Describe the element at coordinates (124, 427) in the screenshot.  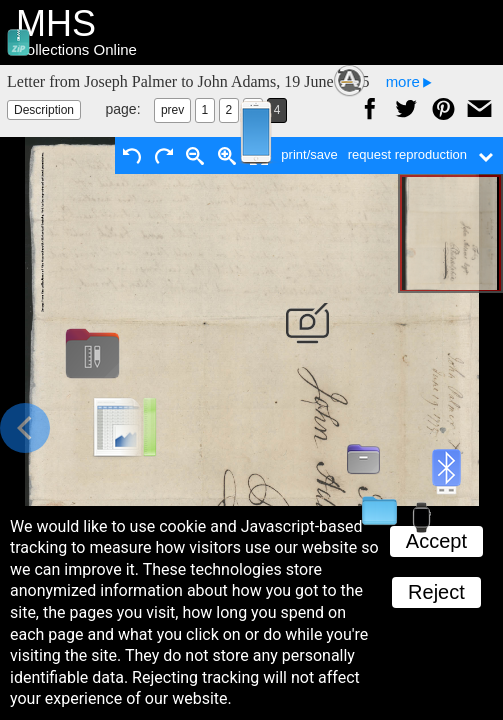
I see `spreadsheet template file type` at that location.